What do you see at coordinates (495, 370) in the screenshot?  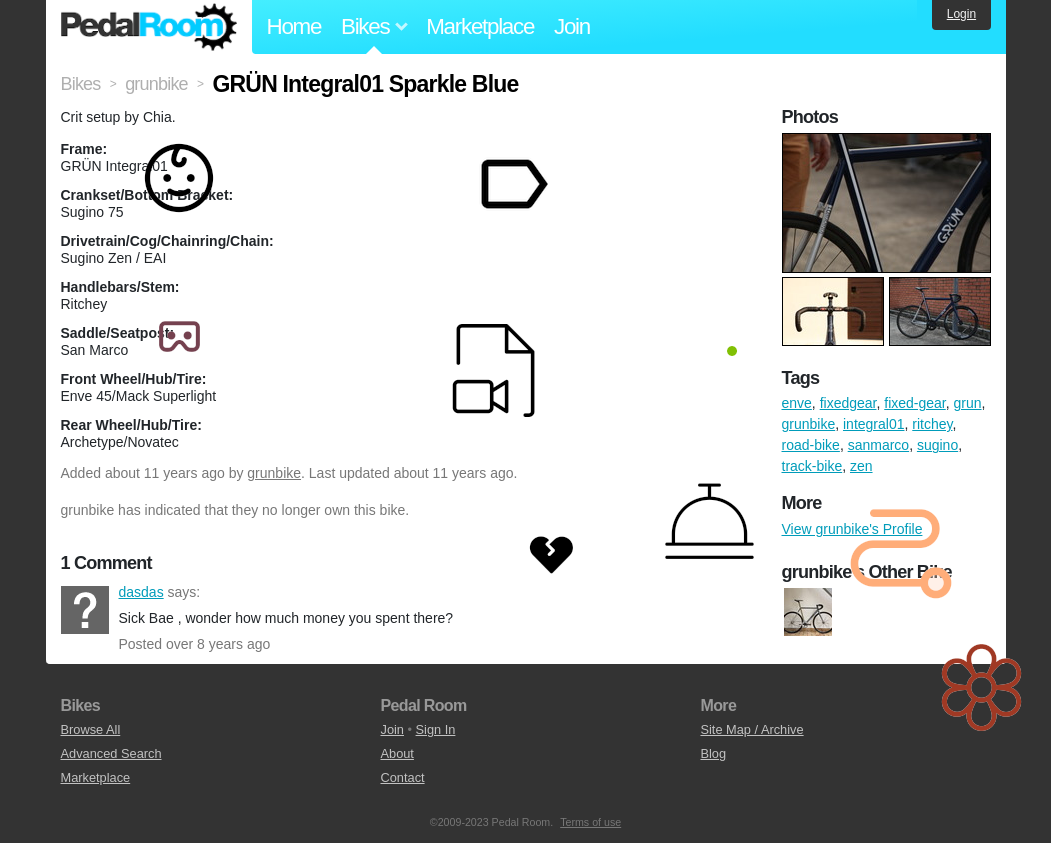 I see `access a video file` at bounding box center [495, 370].